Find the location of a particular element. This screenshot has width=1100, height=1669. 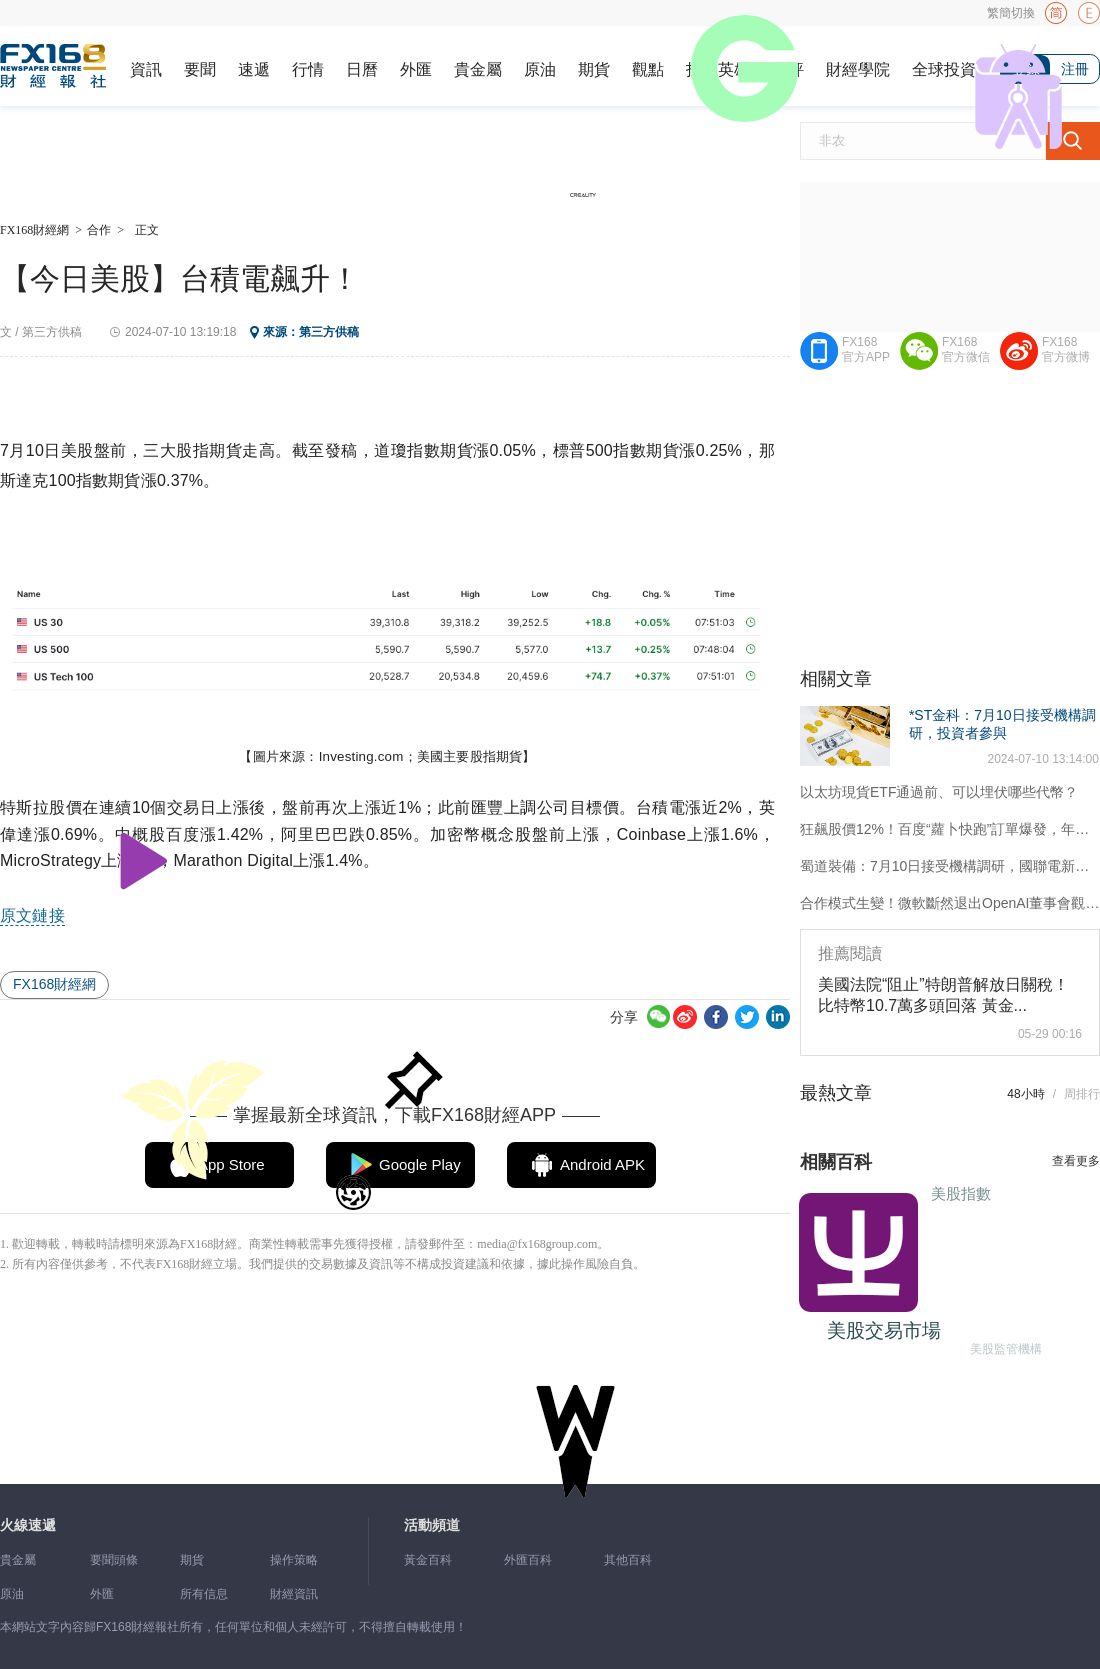

creality brand logo is located at coordinates (583, 195).